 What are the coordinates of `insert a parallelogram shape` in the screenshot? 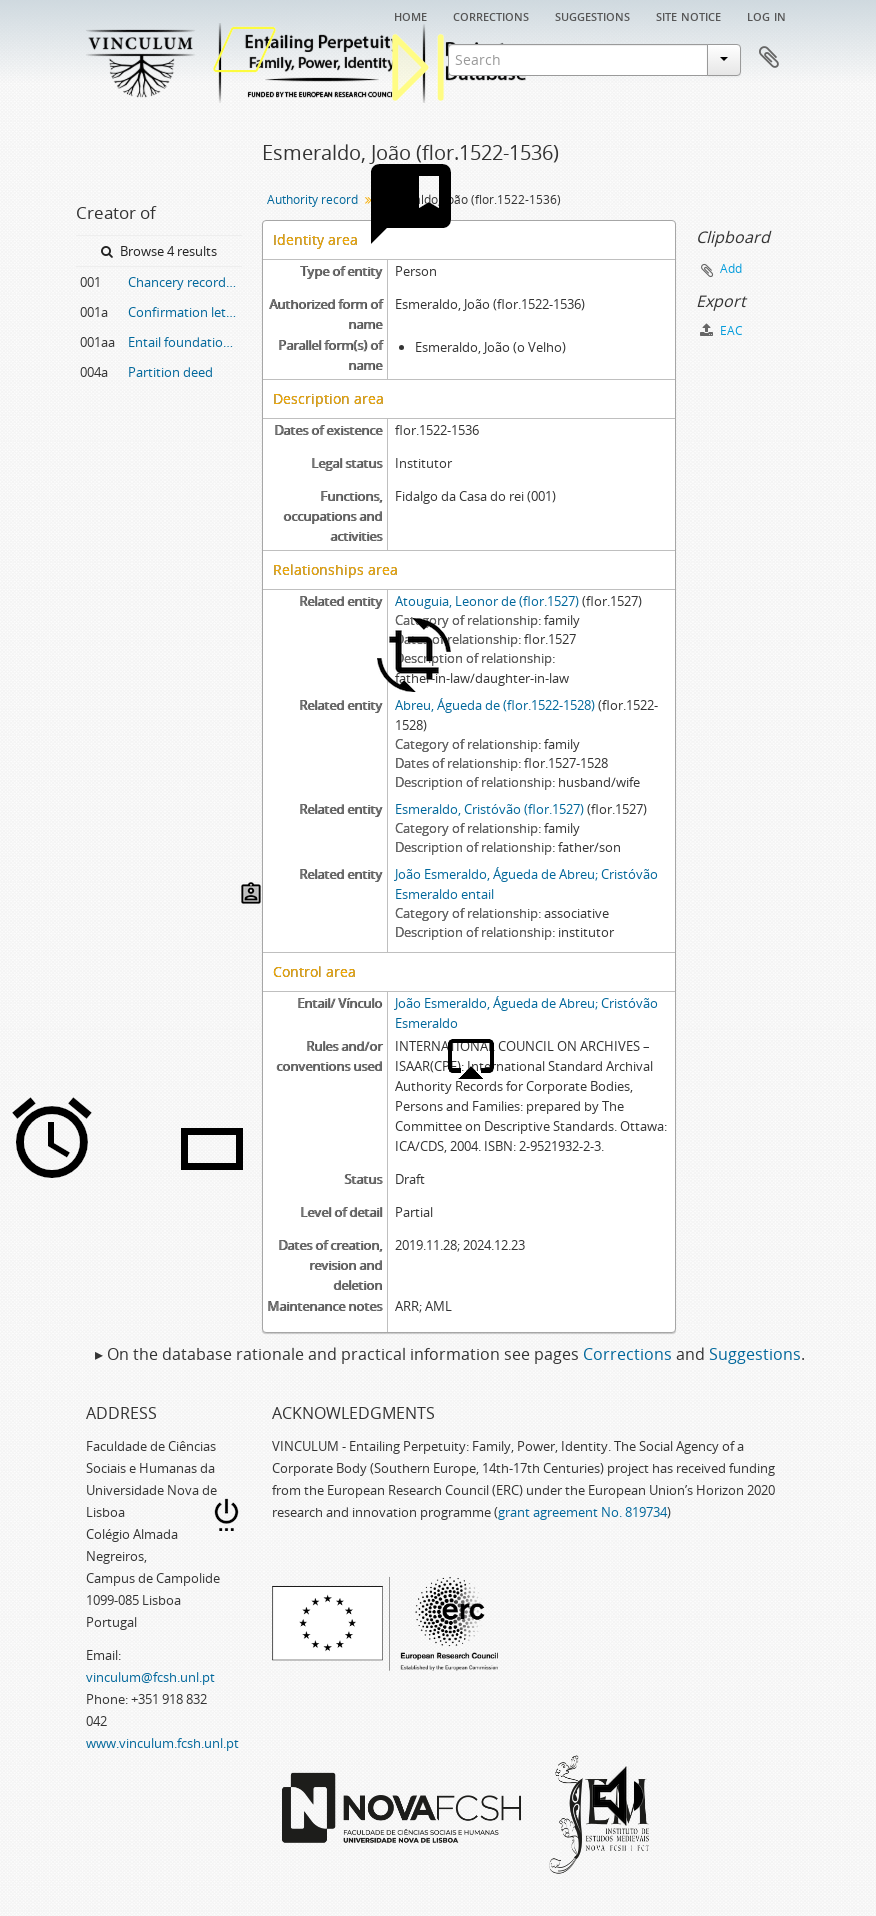 It's located at (244, 49).